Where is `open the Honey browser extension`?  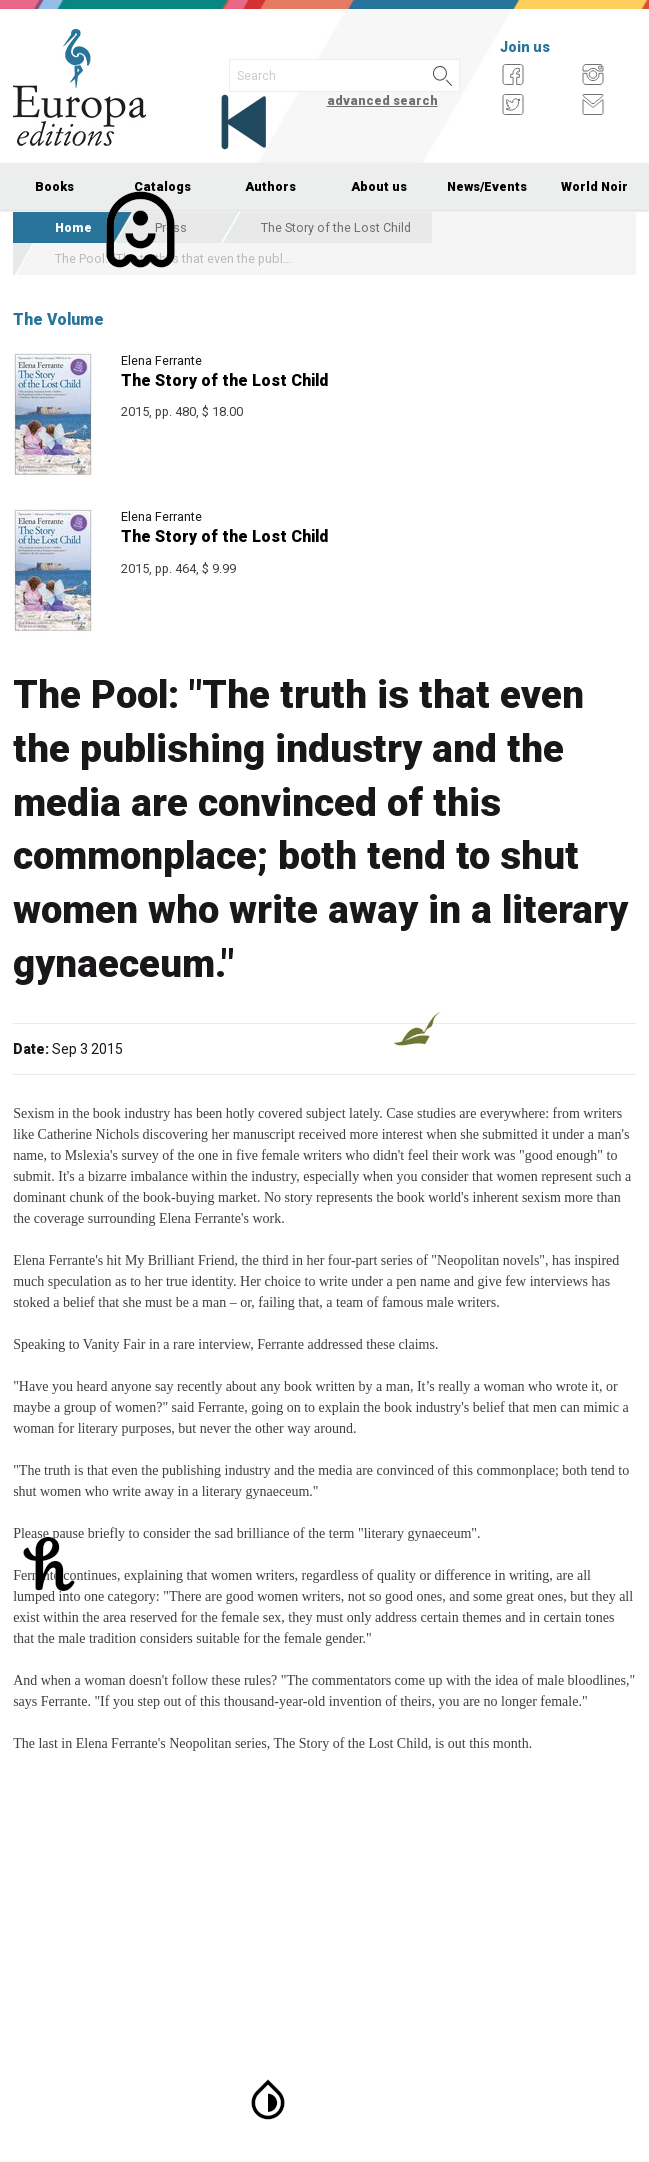
open the Honey browser extension is located at coordinates (49, 1564).